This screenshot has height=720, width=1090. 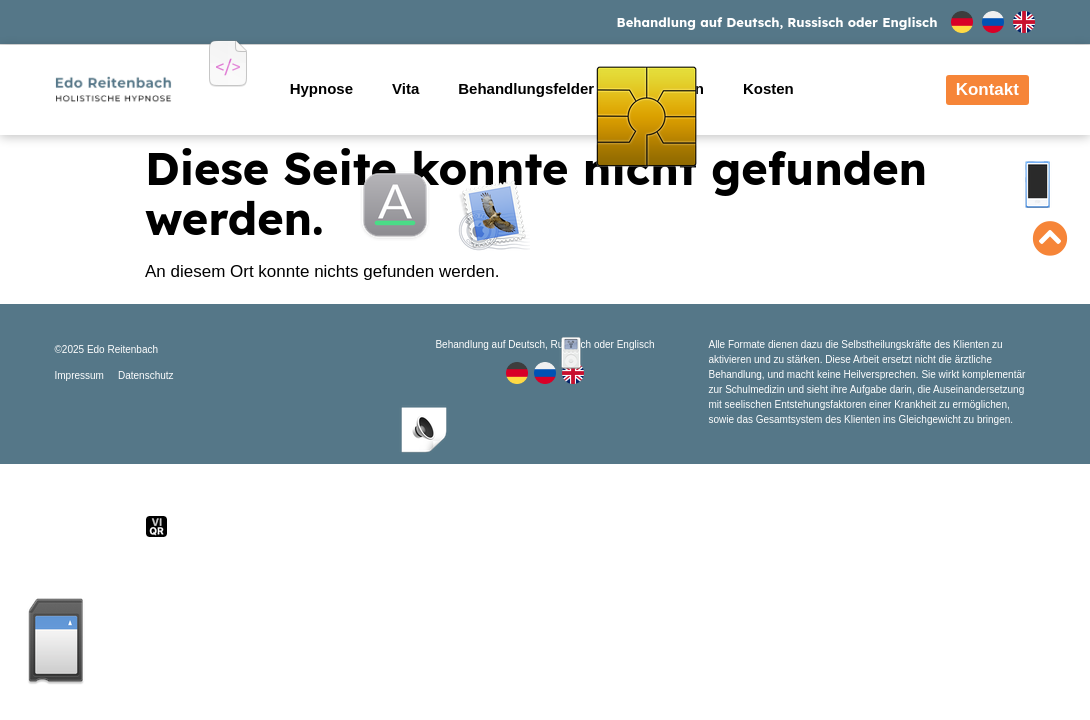 I want to click on a sound clipping or audio snippet file, so click(x=424, y=431).